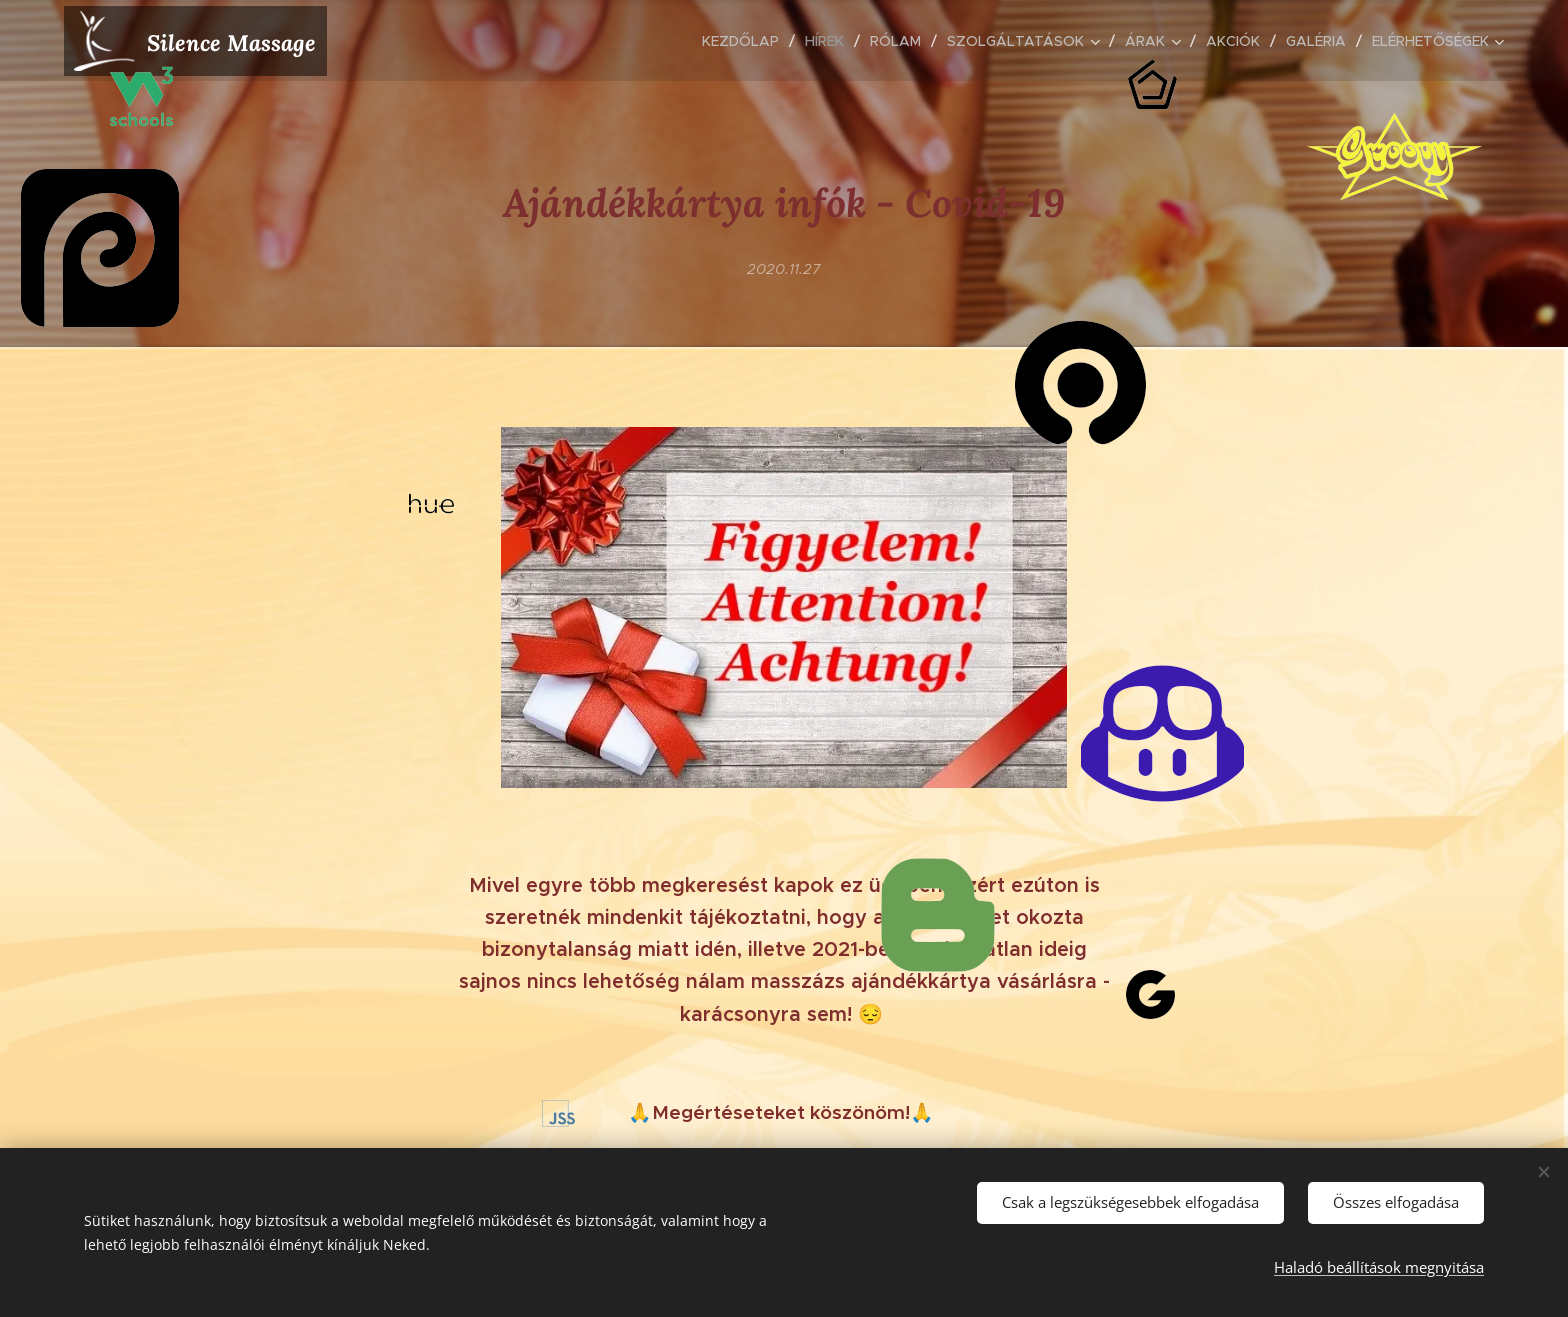 This screenshot has width=1568, height=1317. What do you see at coordinates (1080, 382) in the screenshot?
I see `open the gojek app` at bounding box center [1080, 382].